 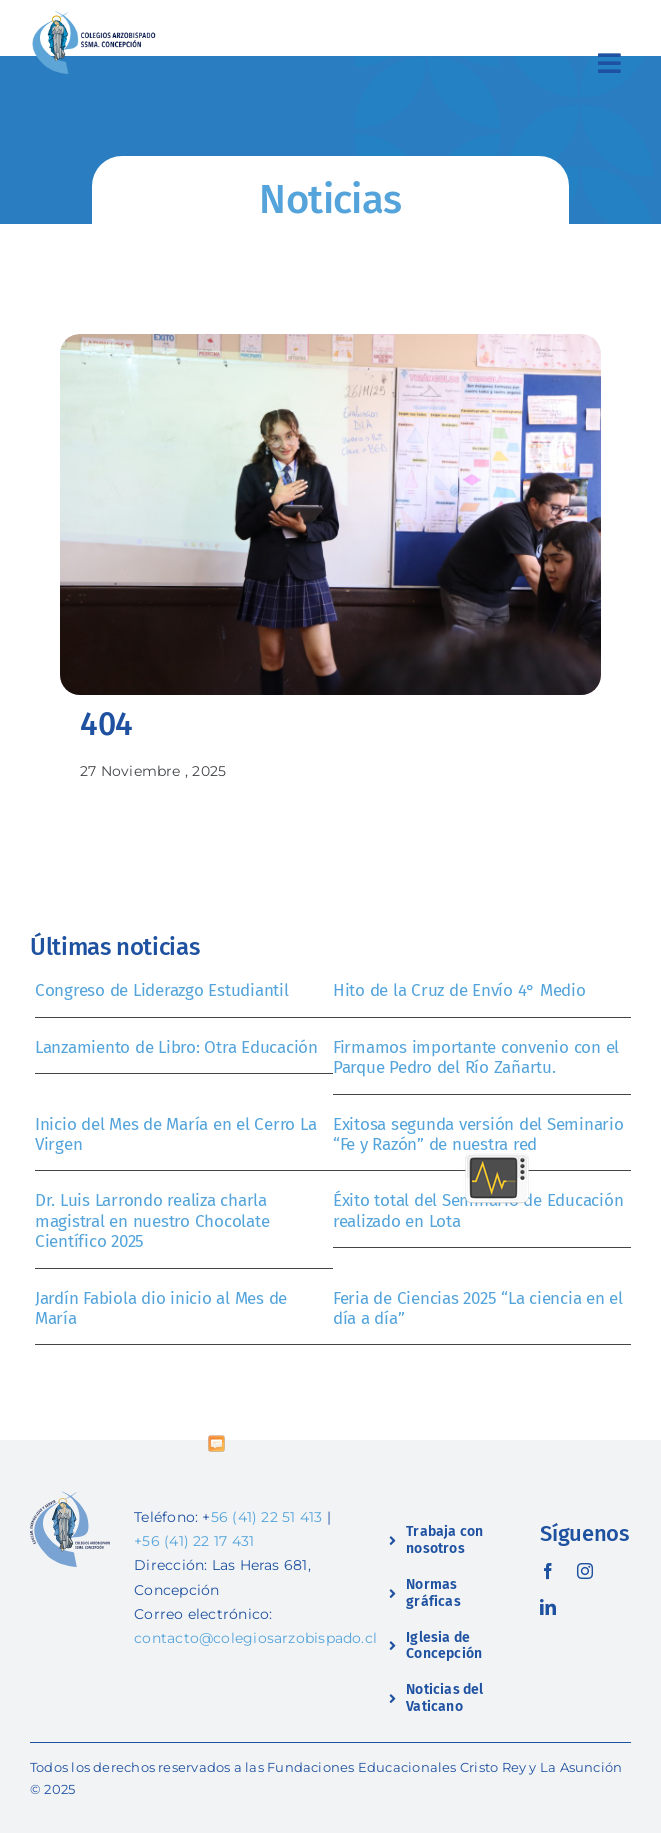 I want to click on open empathy messaging app, so click(x=216, y=1443).